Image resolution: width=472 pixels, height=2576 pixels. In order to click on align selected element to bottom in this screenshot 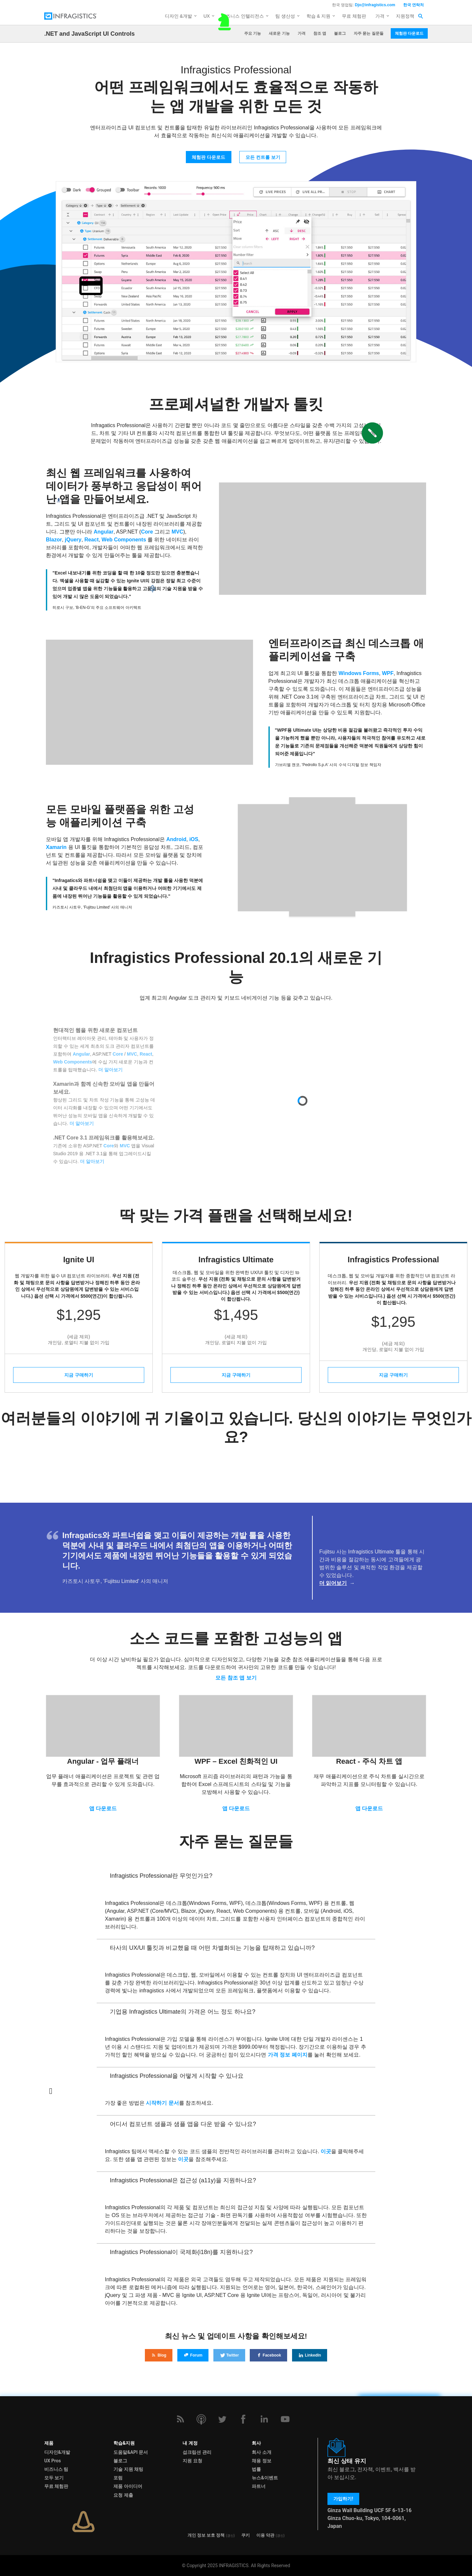, I will do `click(59, 500)`.